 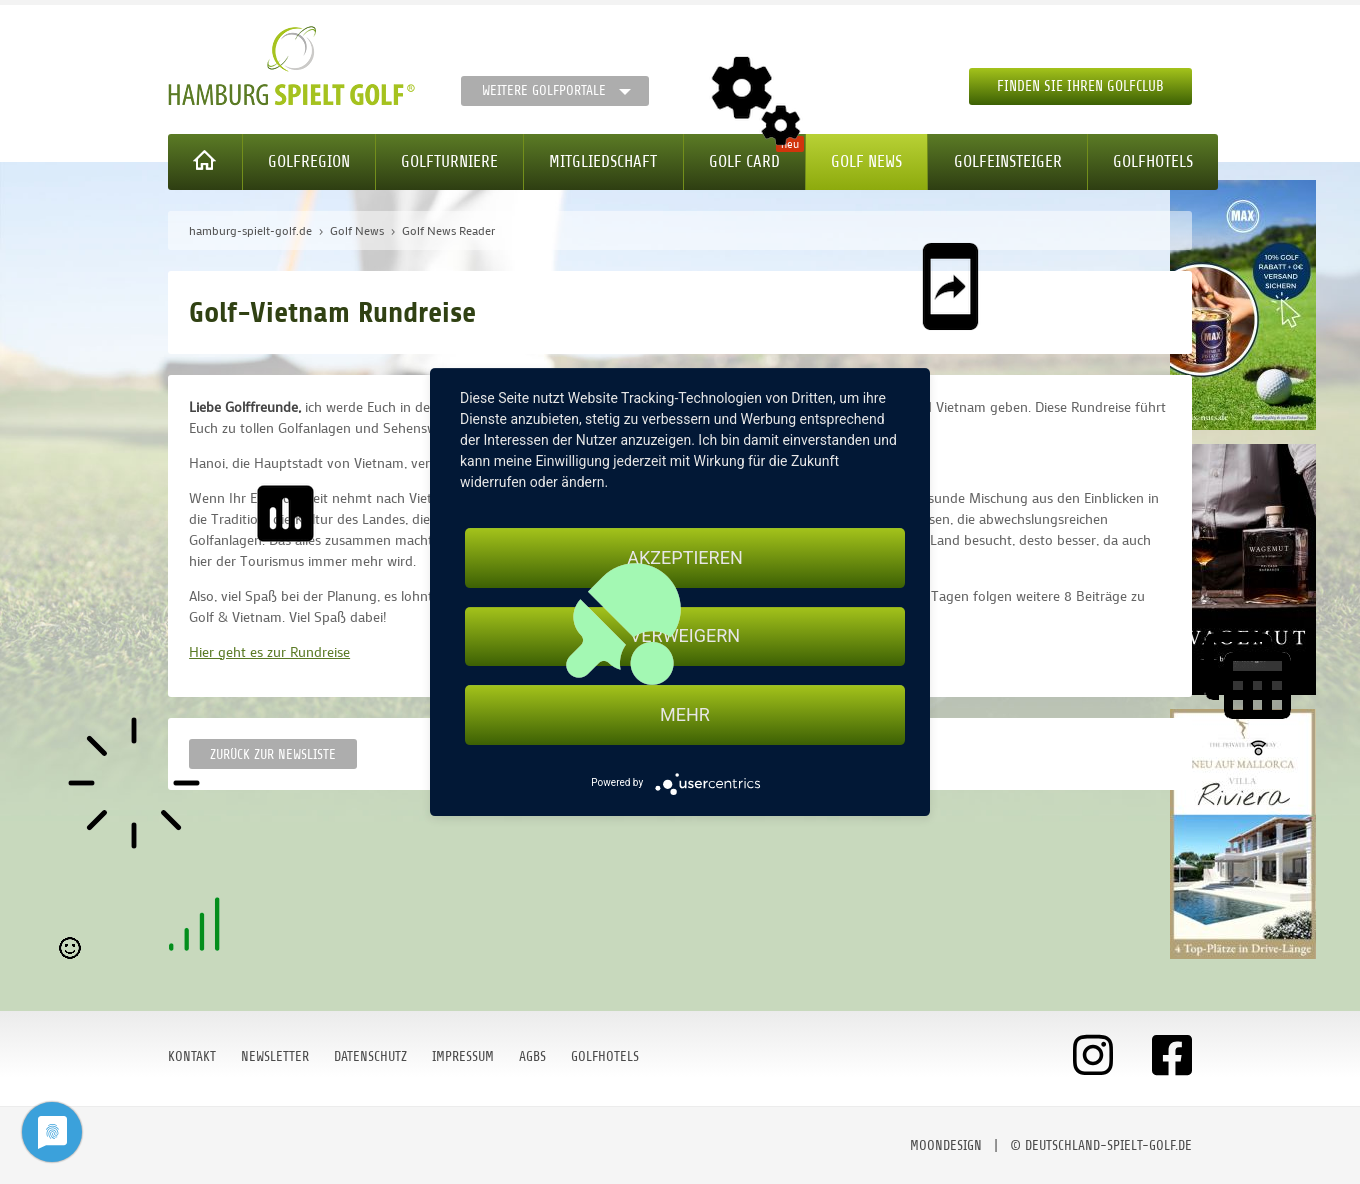 I want to click on indicates loading or processing in progress, so click(x=134, y=783).